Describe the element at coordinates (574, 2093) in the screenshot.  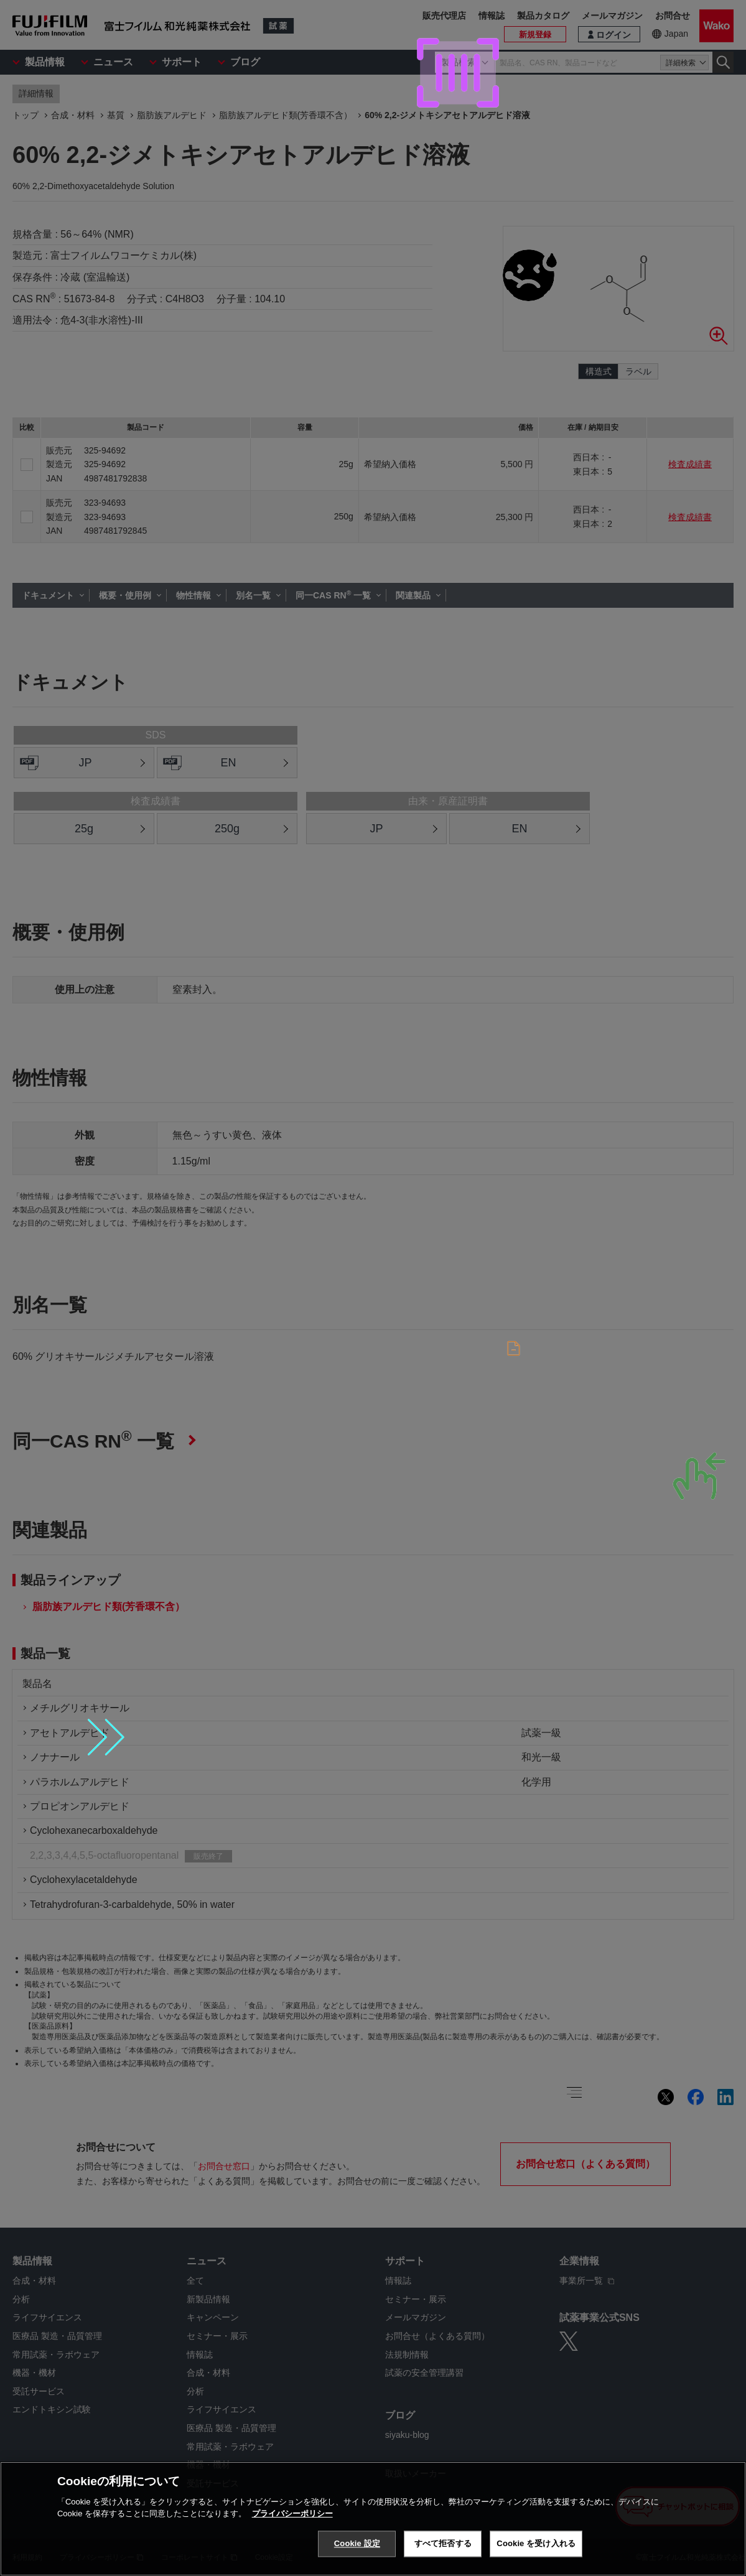
I see `align text to the right` at that location.